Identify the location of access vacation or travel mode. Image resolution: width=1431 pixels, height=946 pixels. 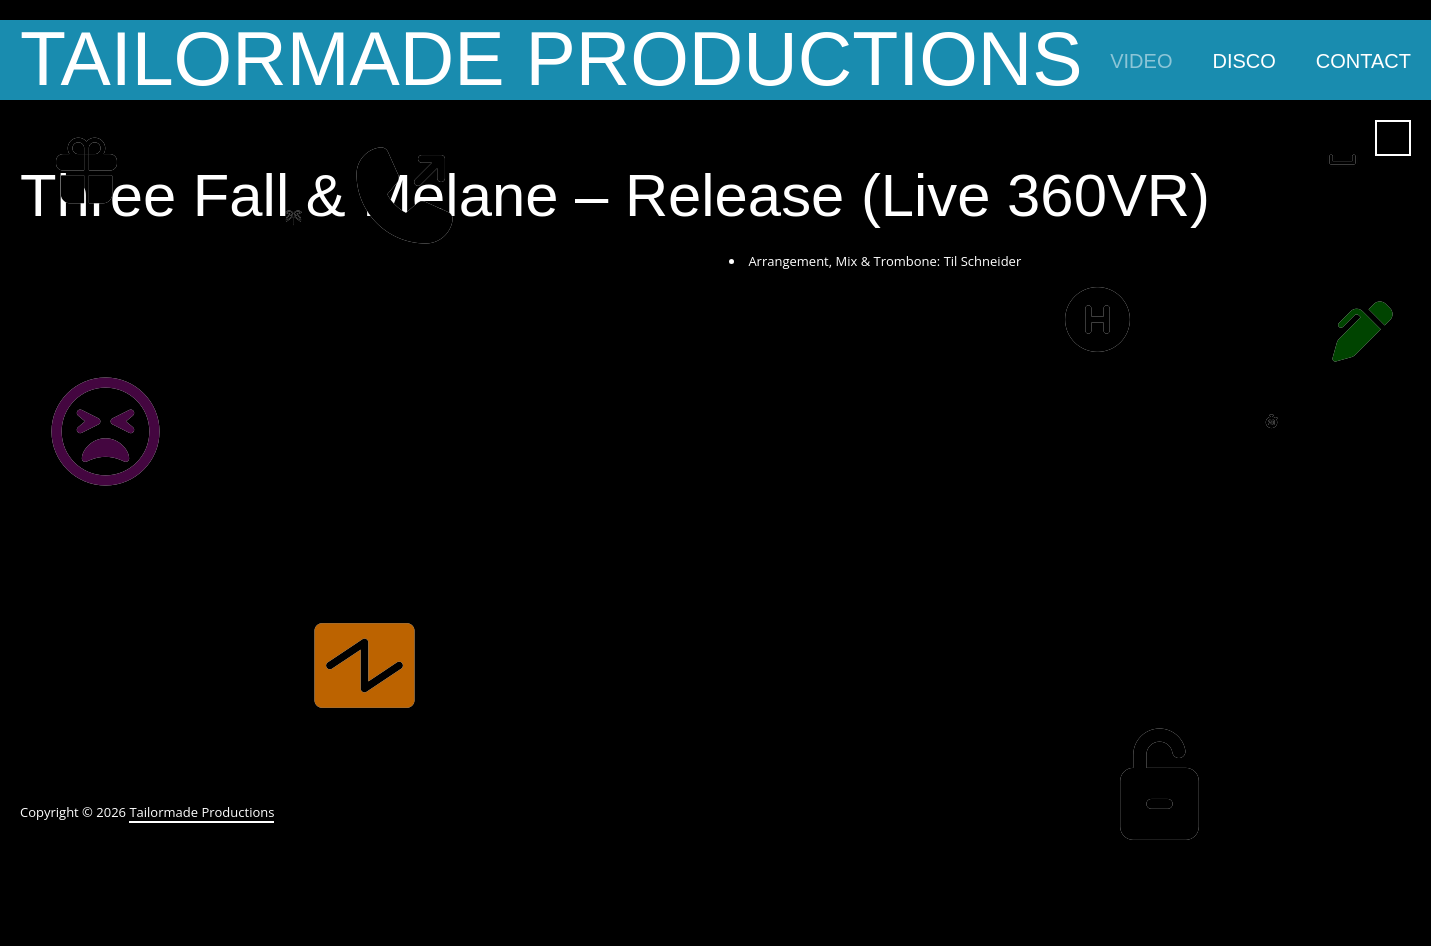
(293, 217).